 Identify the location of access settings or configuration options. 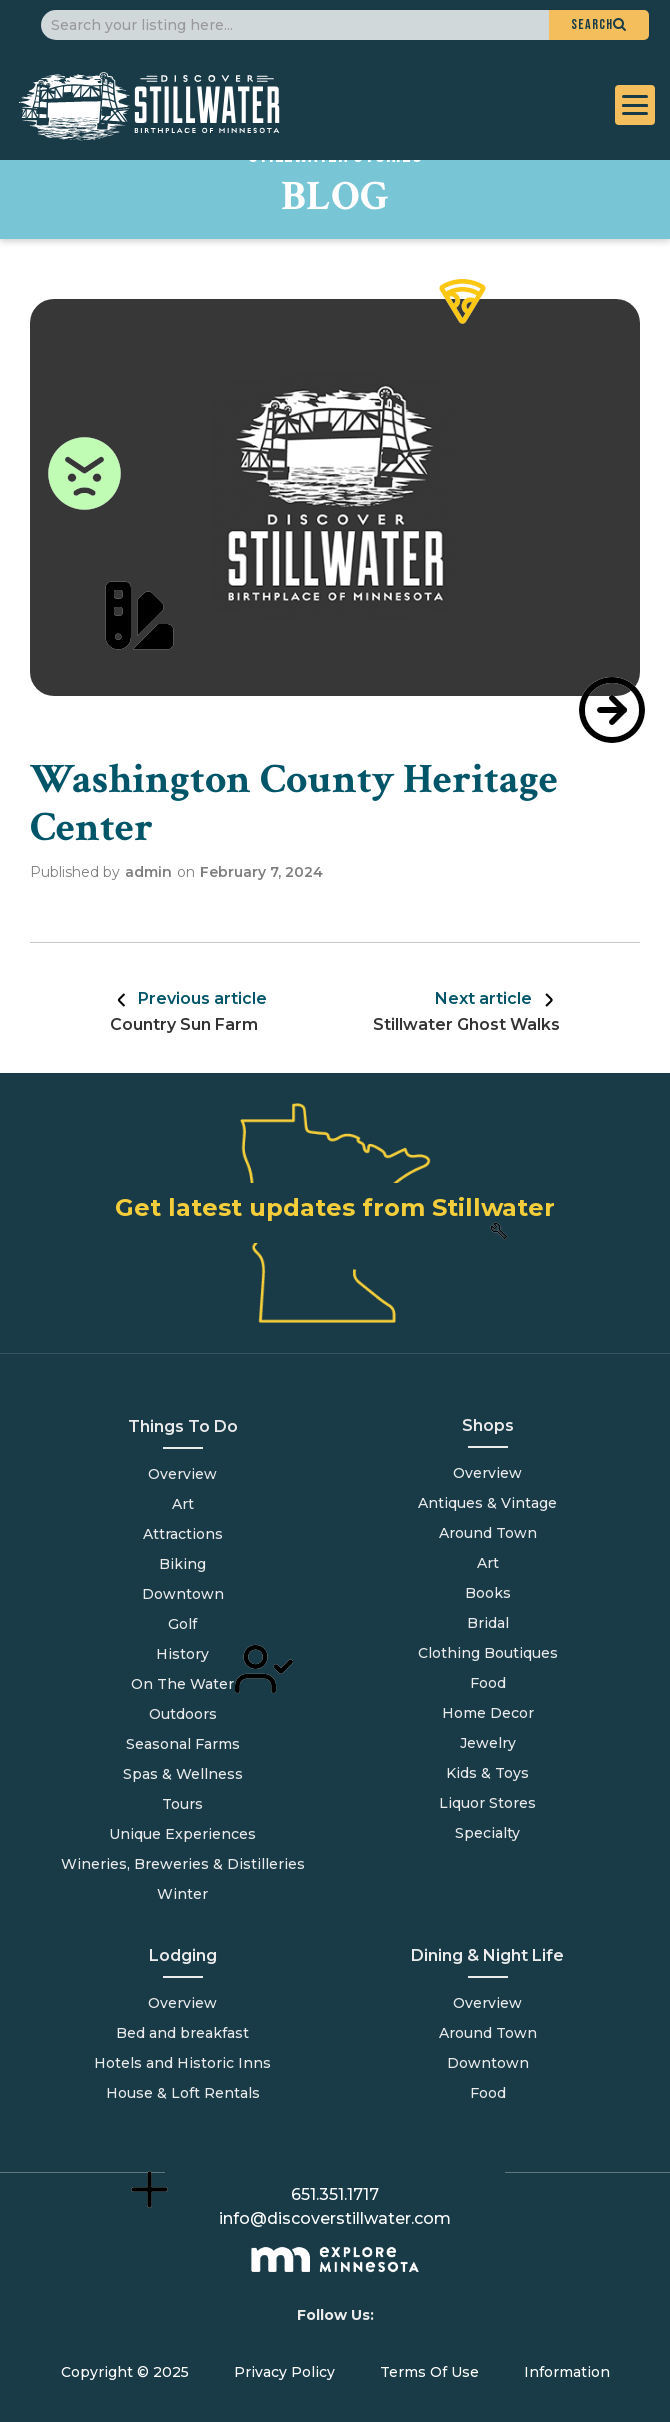
(499, 1231).